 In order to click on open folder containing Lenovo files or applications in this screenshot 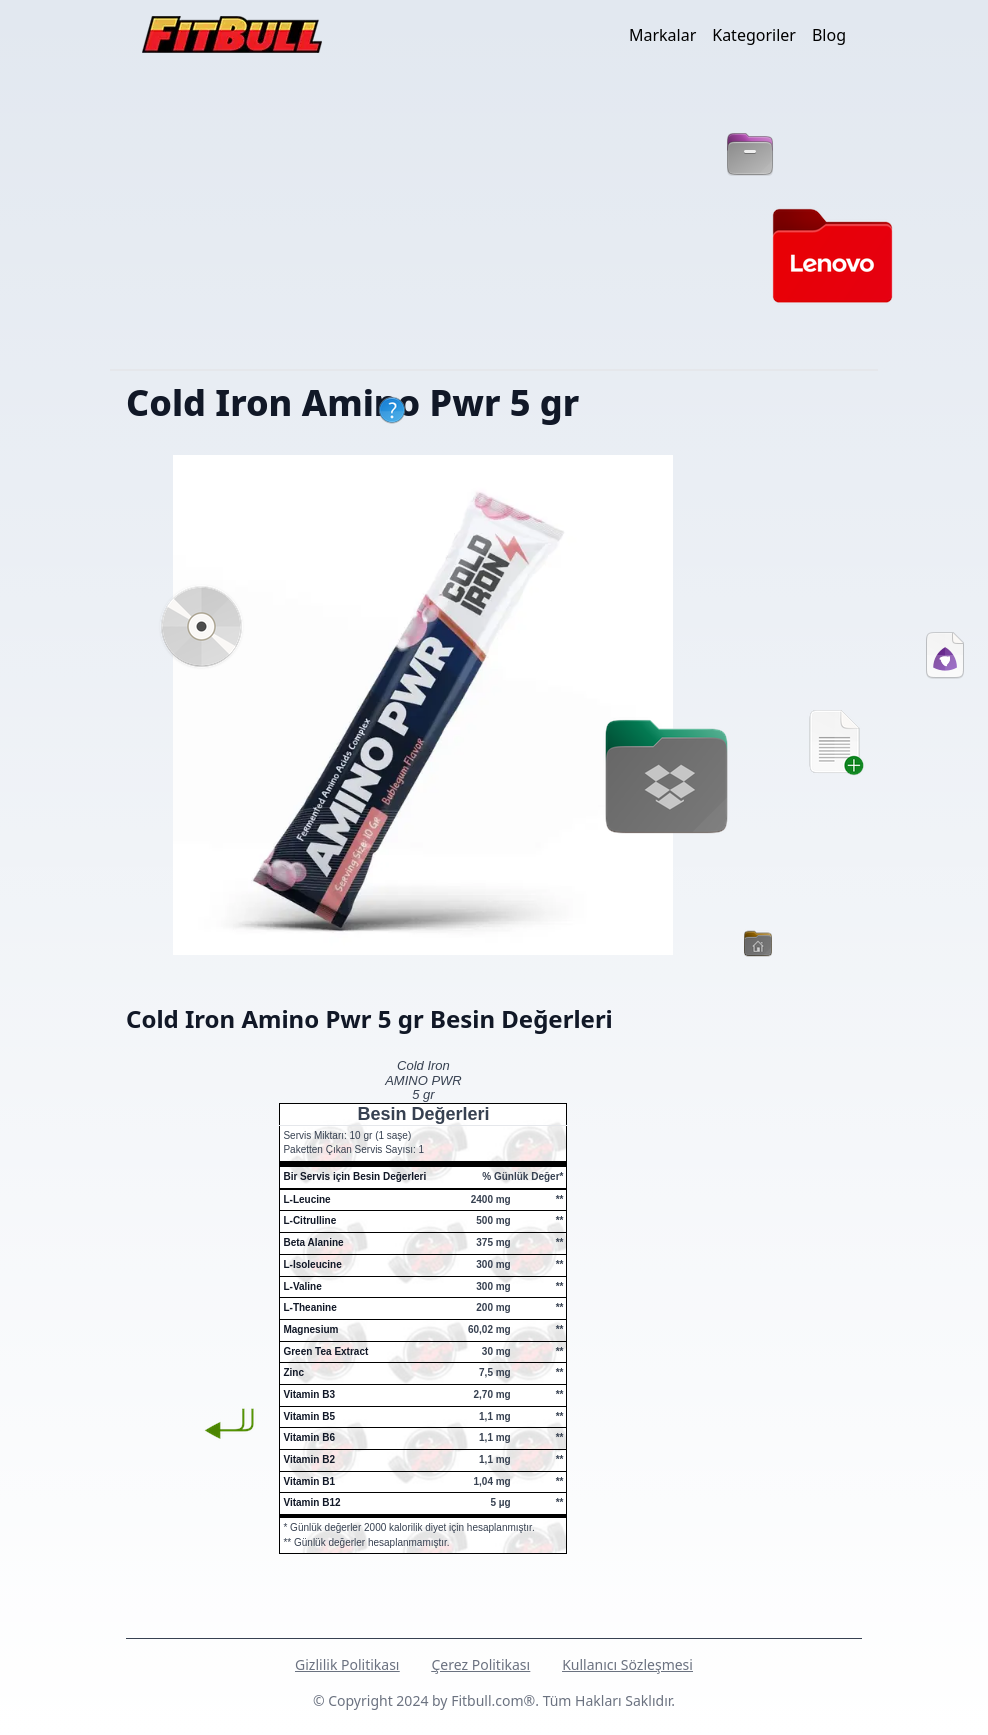, I will do `click(832, 259)`.